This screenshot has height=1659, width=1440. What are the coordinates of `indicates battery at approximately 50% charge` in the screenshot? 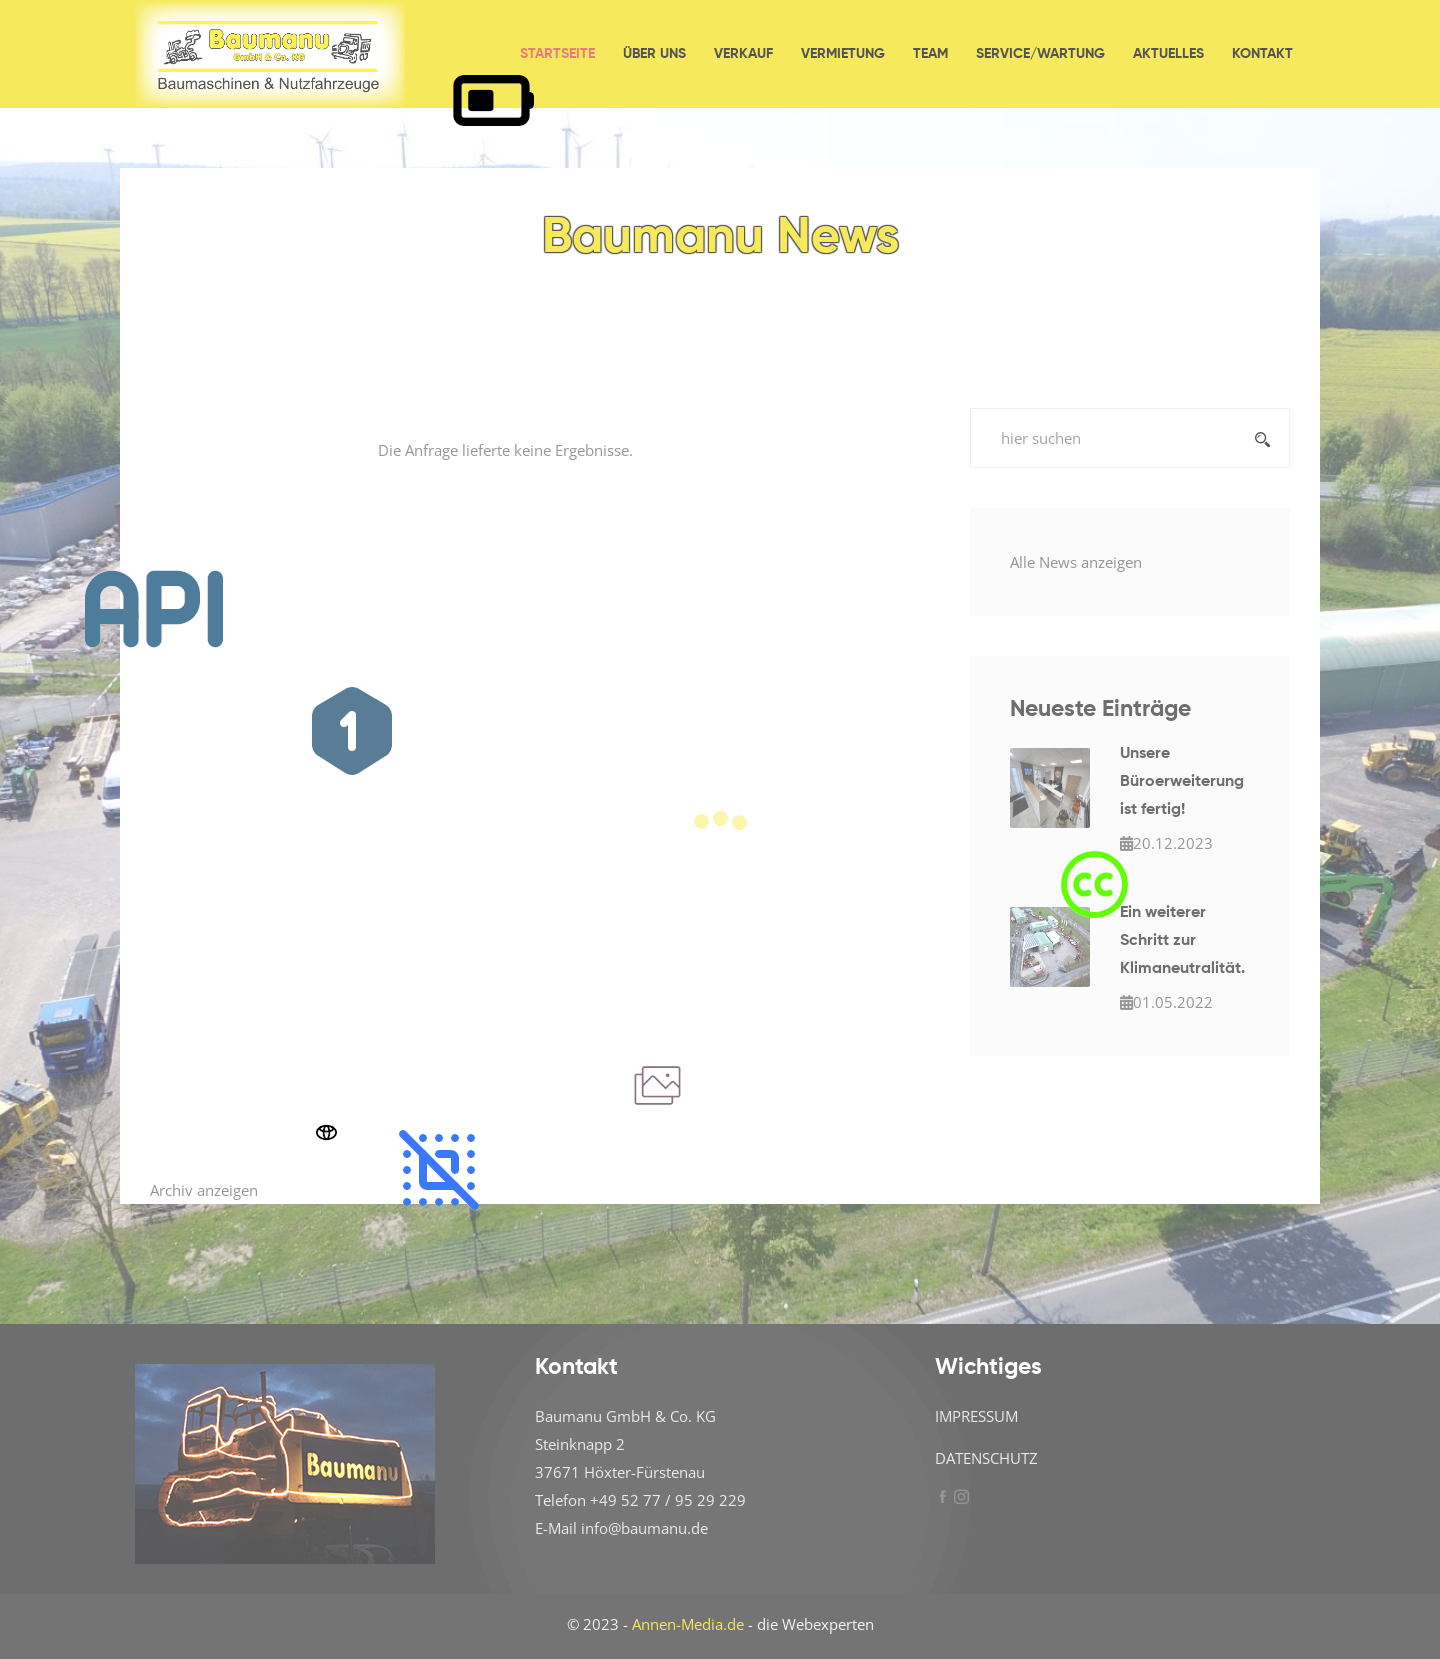 It's located at (491, 100).